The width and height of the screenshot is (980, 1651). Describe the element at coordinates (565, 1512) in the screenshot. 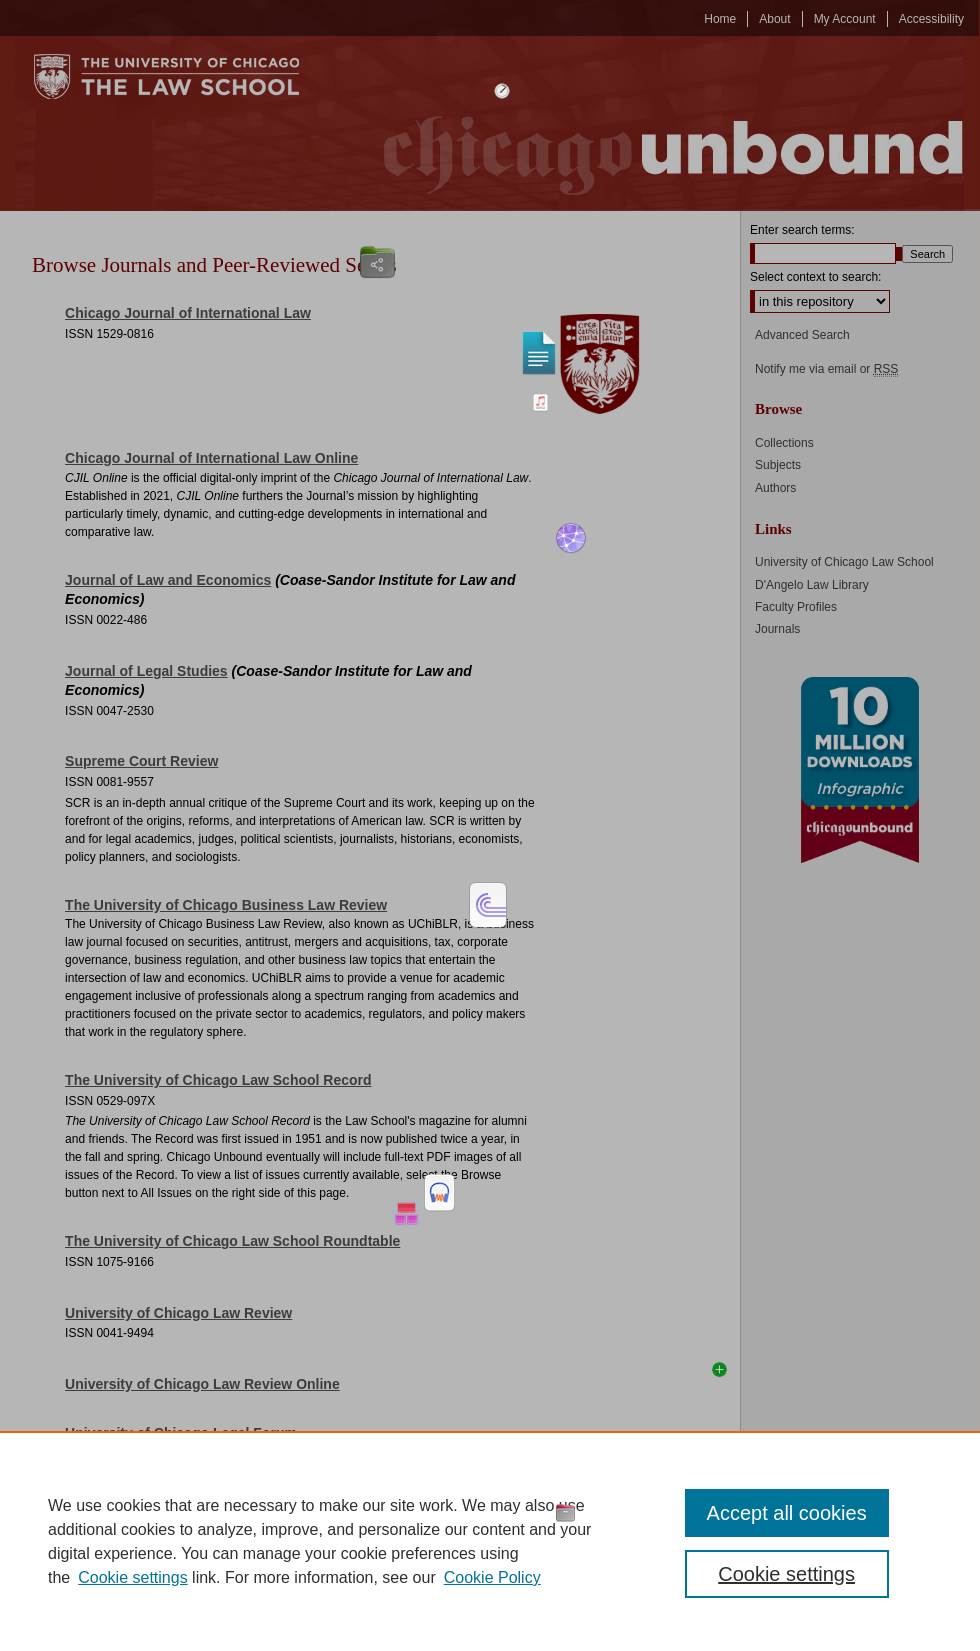

I see `open the nautilus file manager` at that location.